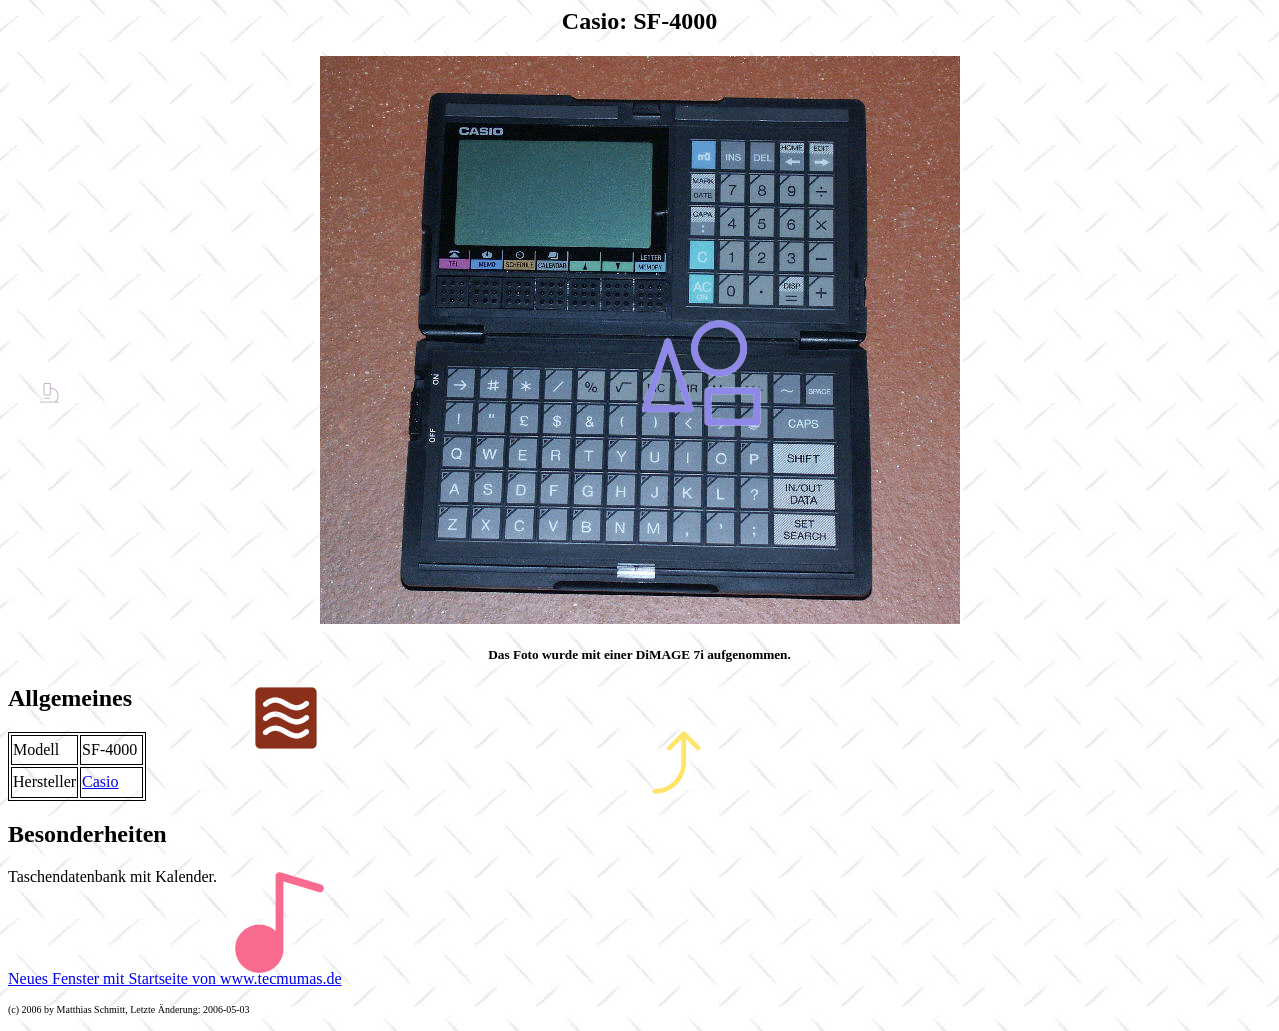 The image size is (1279, 1031). Describe the element at coordinates (703, 377) in the screenshot. I see `access shape tools or drawing options` at that location.